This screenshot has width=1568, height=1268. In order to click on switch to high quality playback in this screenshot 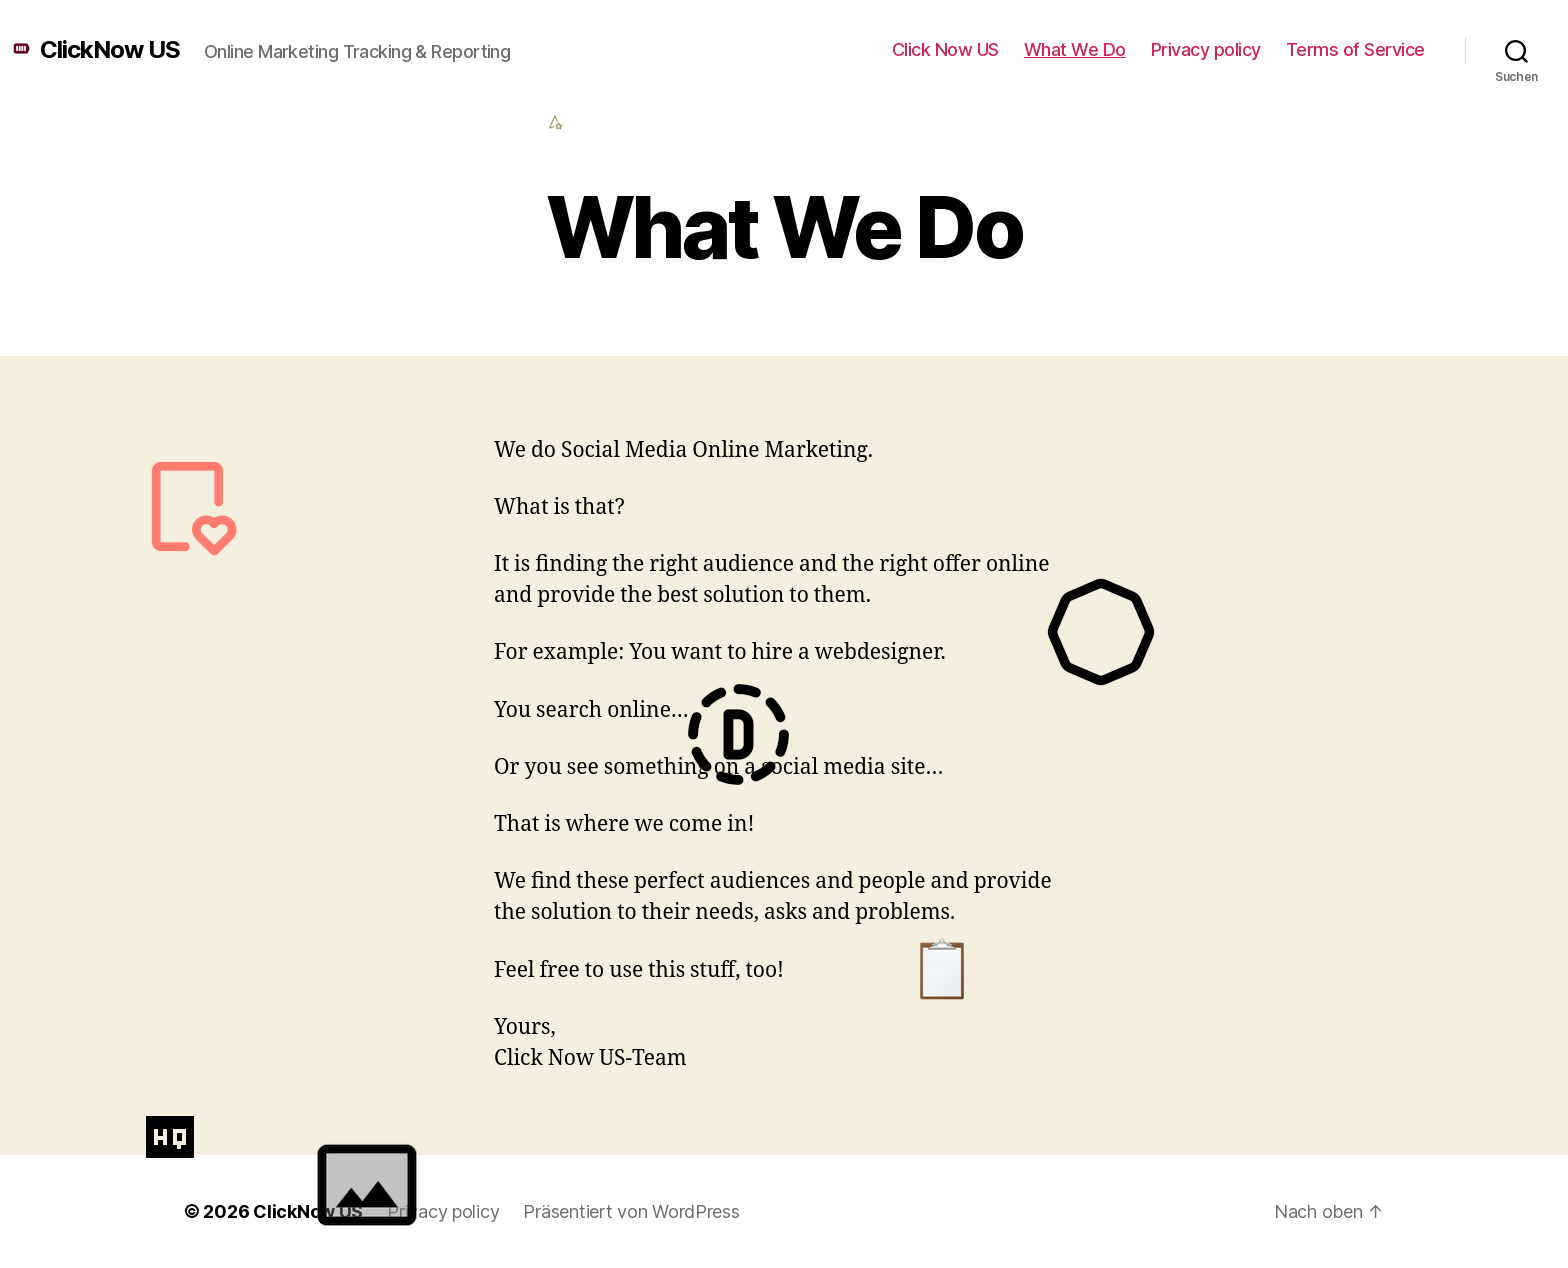, I will do `click(170, 1137)`.